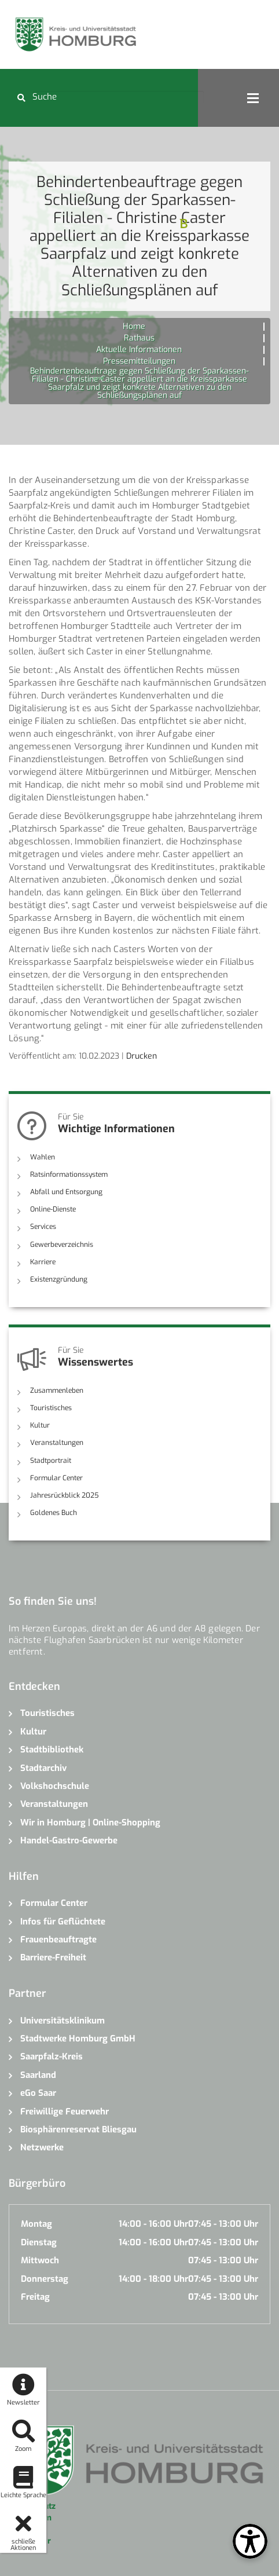 The width and height of the screenshot is (279, 2576). What do you see at coordinates (98, 378) in the screenshot?
I see `RTM (Remember The Milk) app logo` at bounding box center [98, 378].